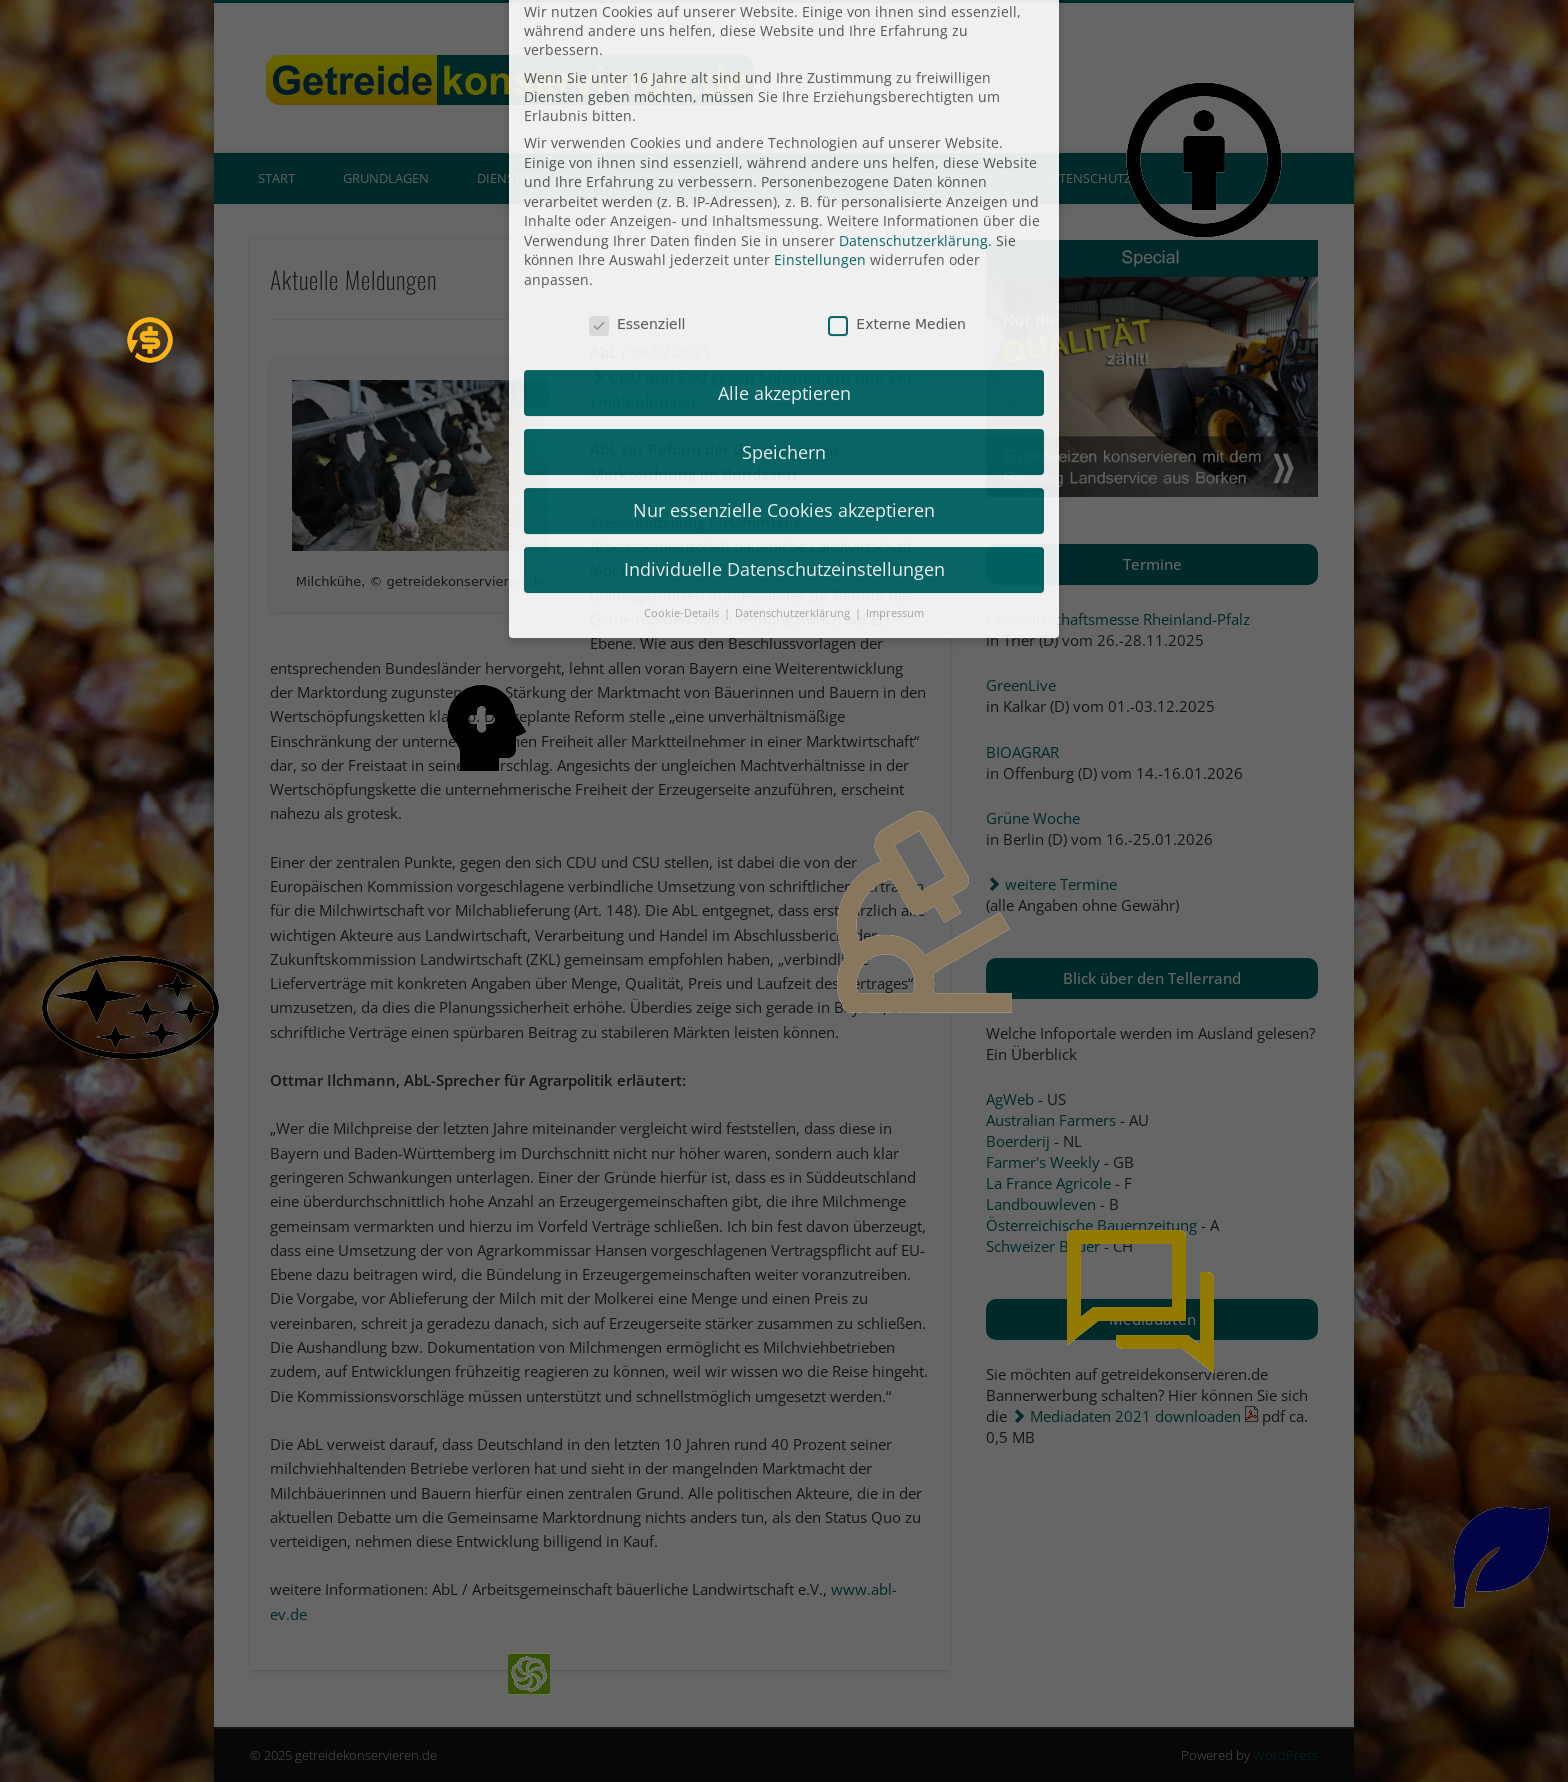 Image resolution: width=1568 pixels, height=1782 pixels. I want to click on visit codewars coding challenge platform, so click(529, 1674).